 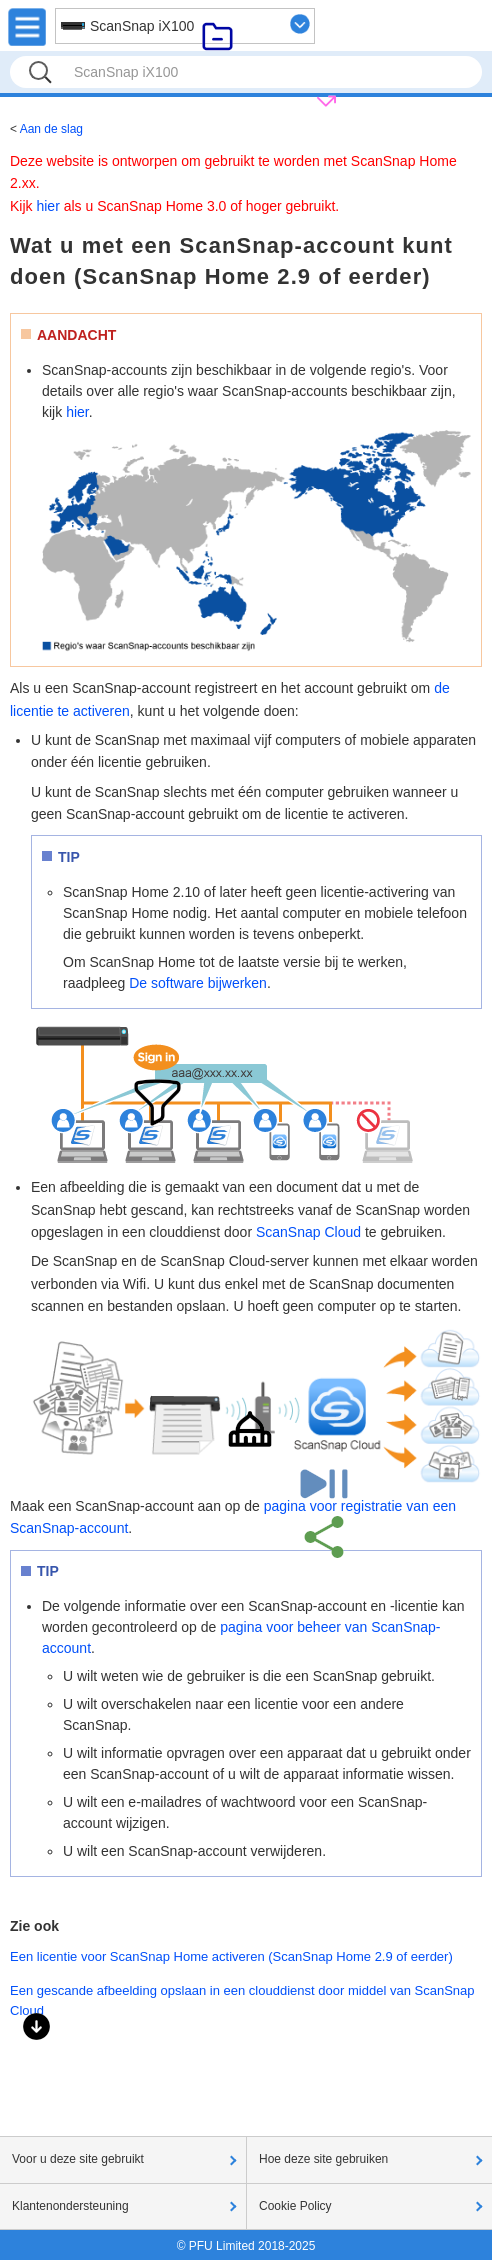 What do you see at coordinates (157, 1102) in the screenshot?
I see `filter or sort content` at bounding box center [157, 1102].